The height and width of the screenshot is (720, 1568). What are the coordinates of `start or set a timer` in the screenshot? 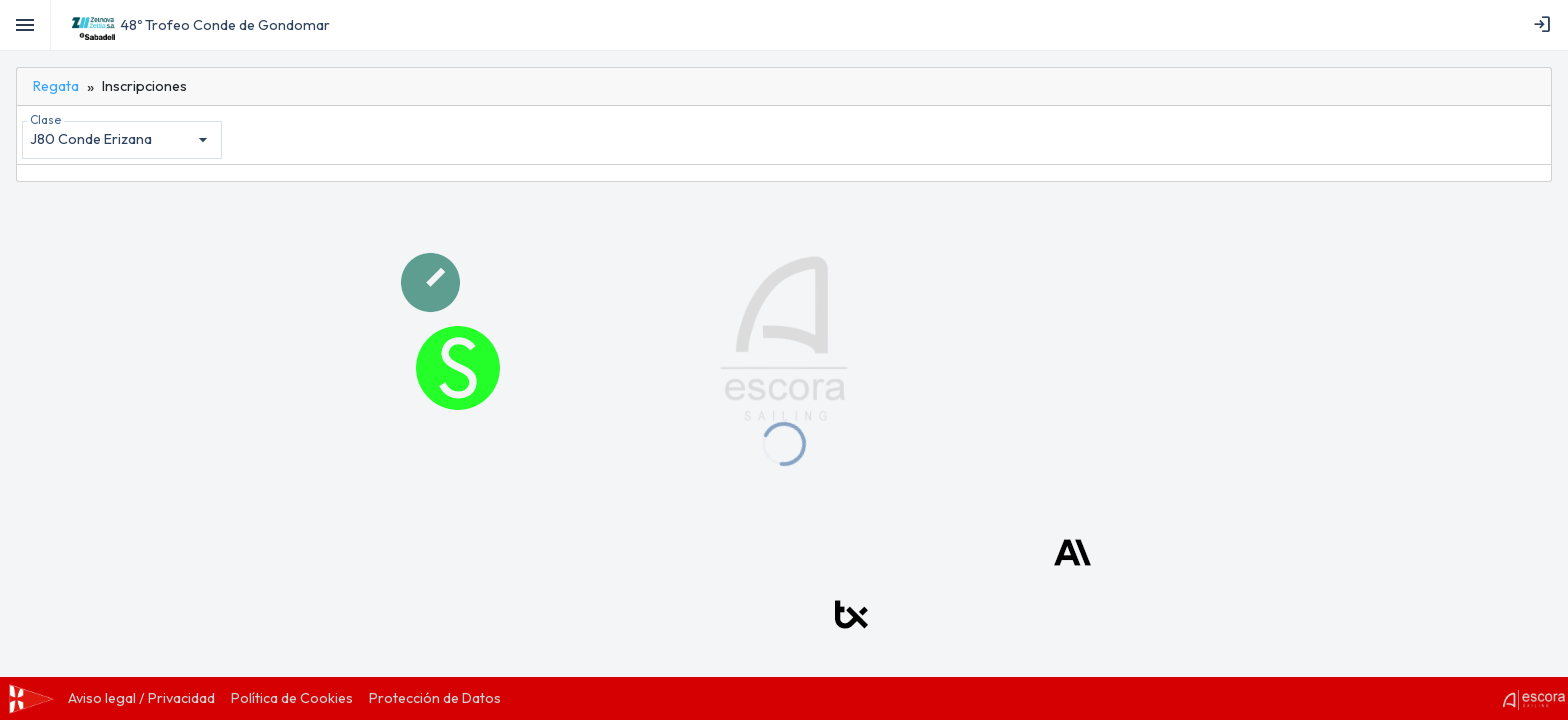 It's located at (430, 282).